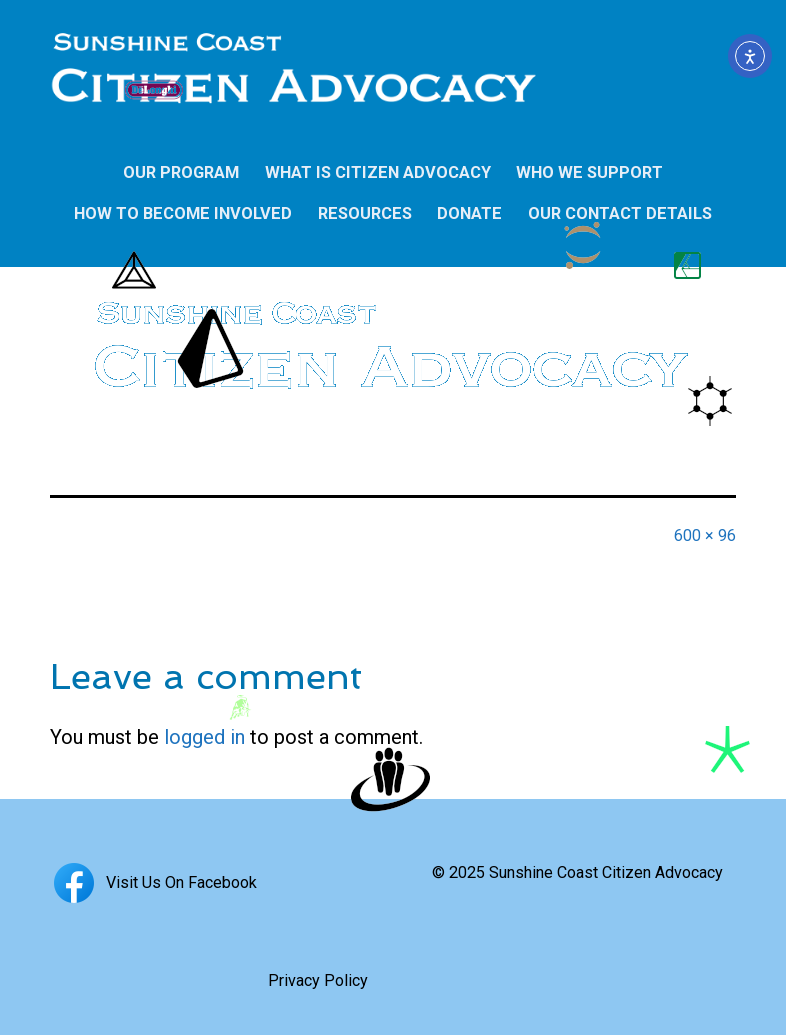 The width and height of the screenshot is (786, 1035). I want to click on basic attention token (BAT) cryptocurrency logo, so click(134, 270).